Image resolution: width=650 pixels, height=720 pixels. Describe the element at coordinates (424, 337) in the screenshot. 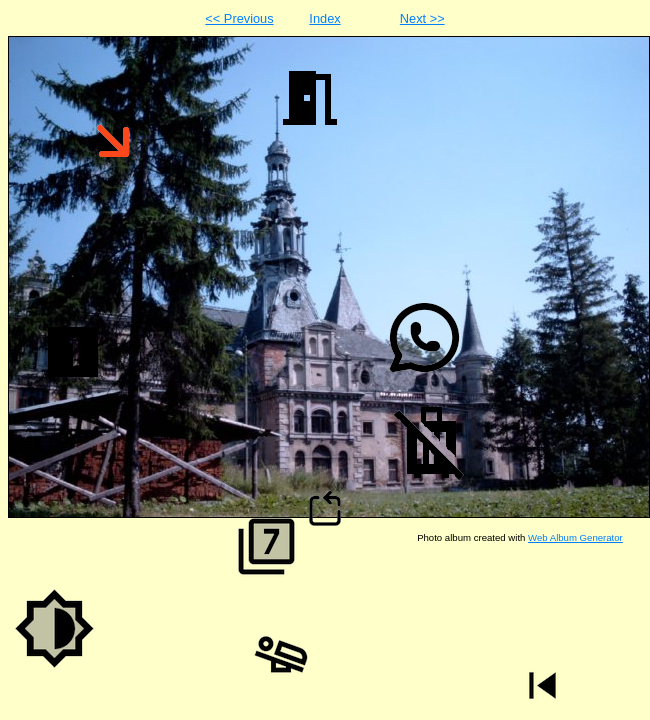

I see `open WhatsApp messaging app` at that location.